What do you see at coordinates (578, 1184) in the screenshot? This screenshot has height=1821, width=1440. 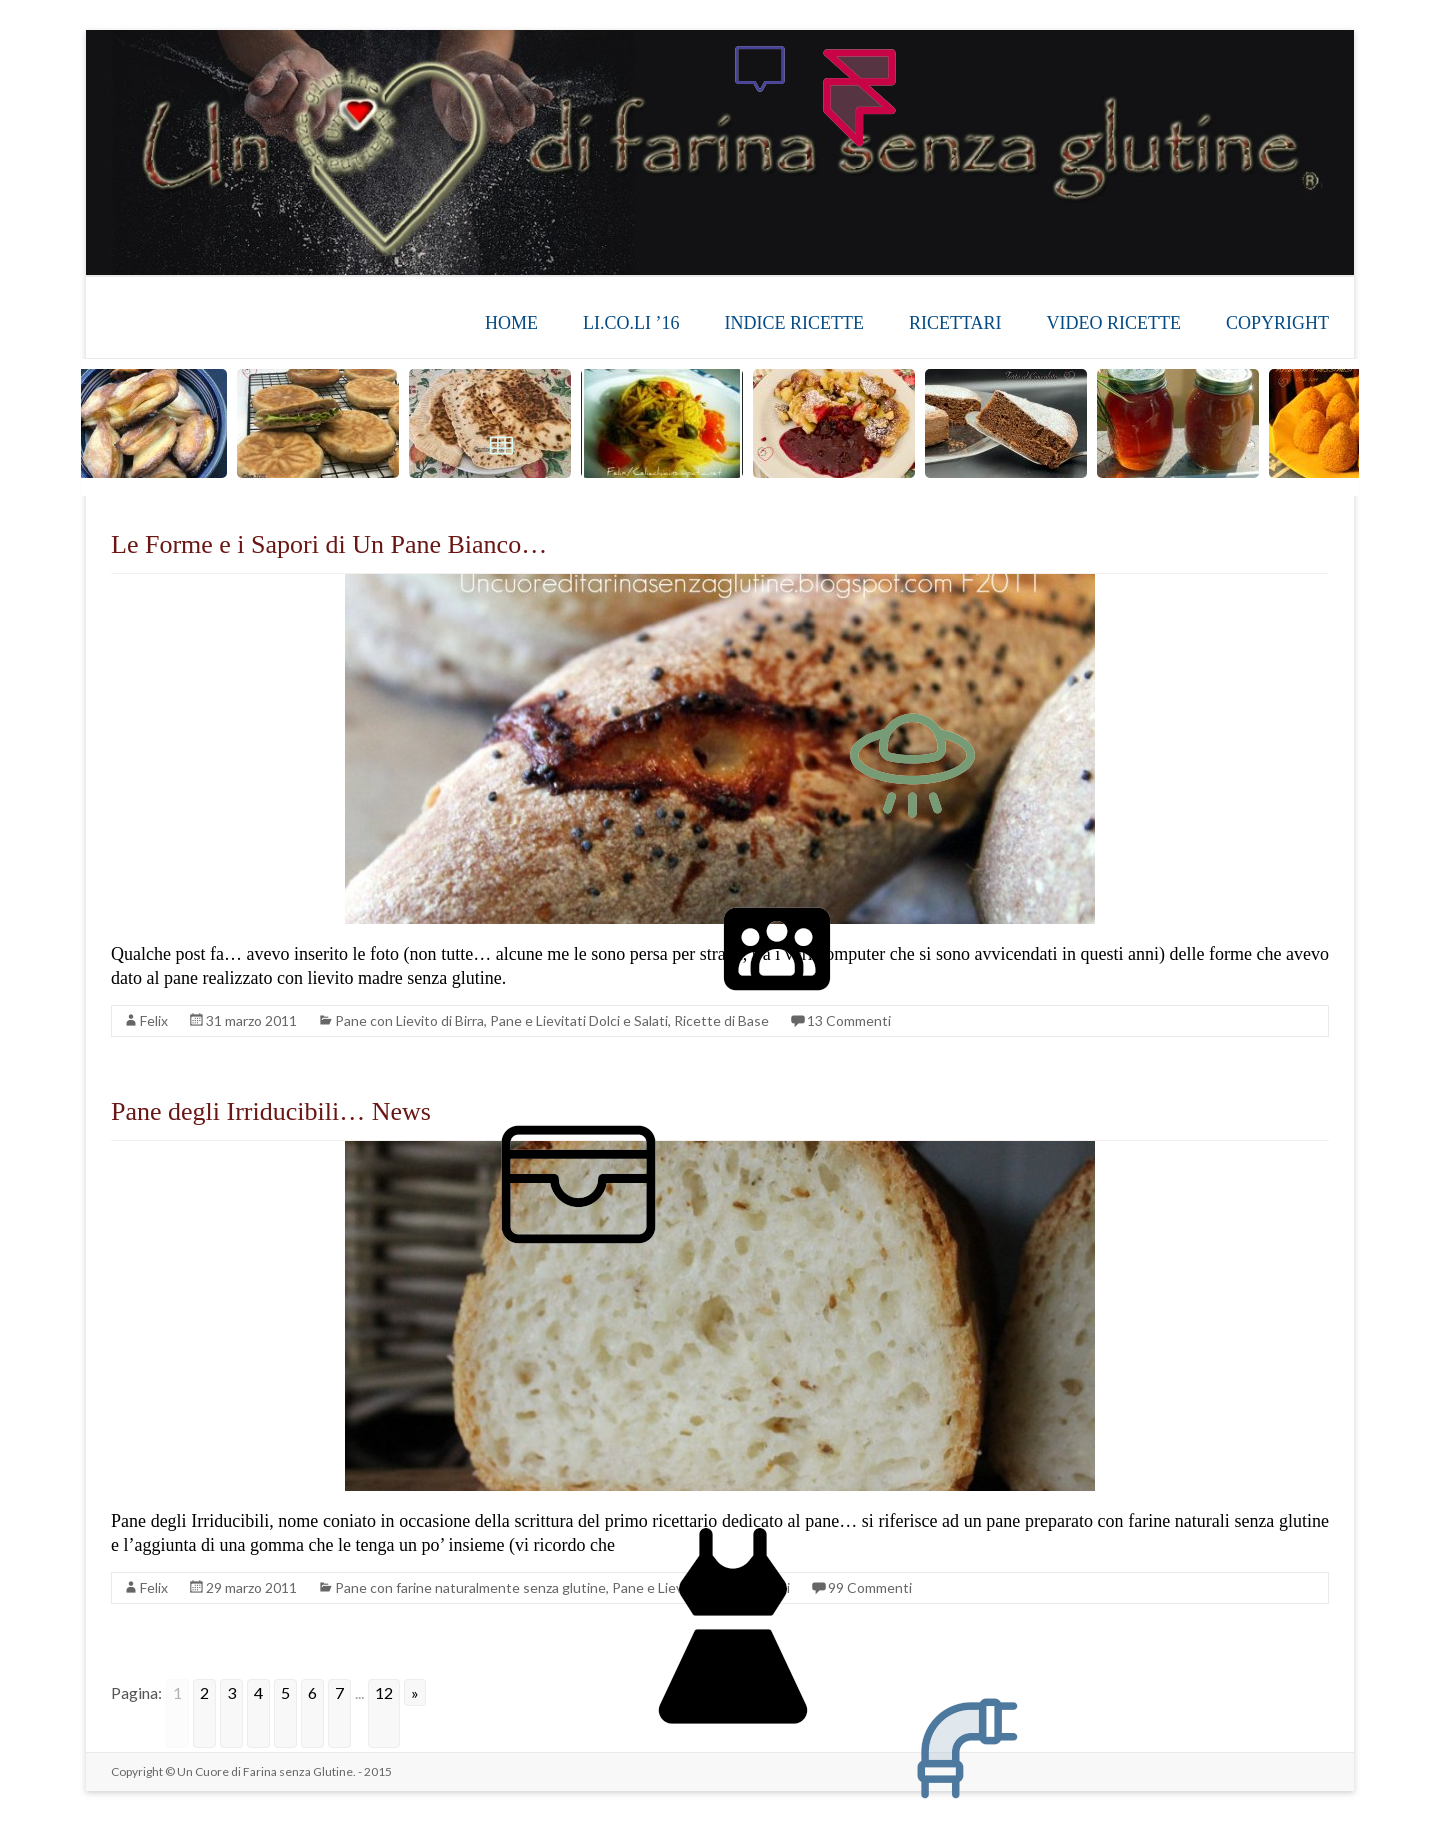 I see `access your wallet or payment cards` at bounding box center [578, 1184].